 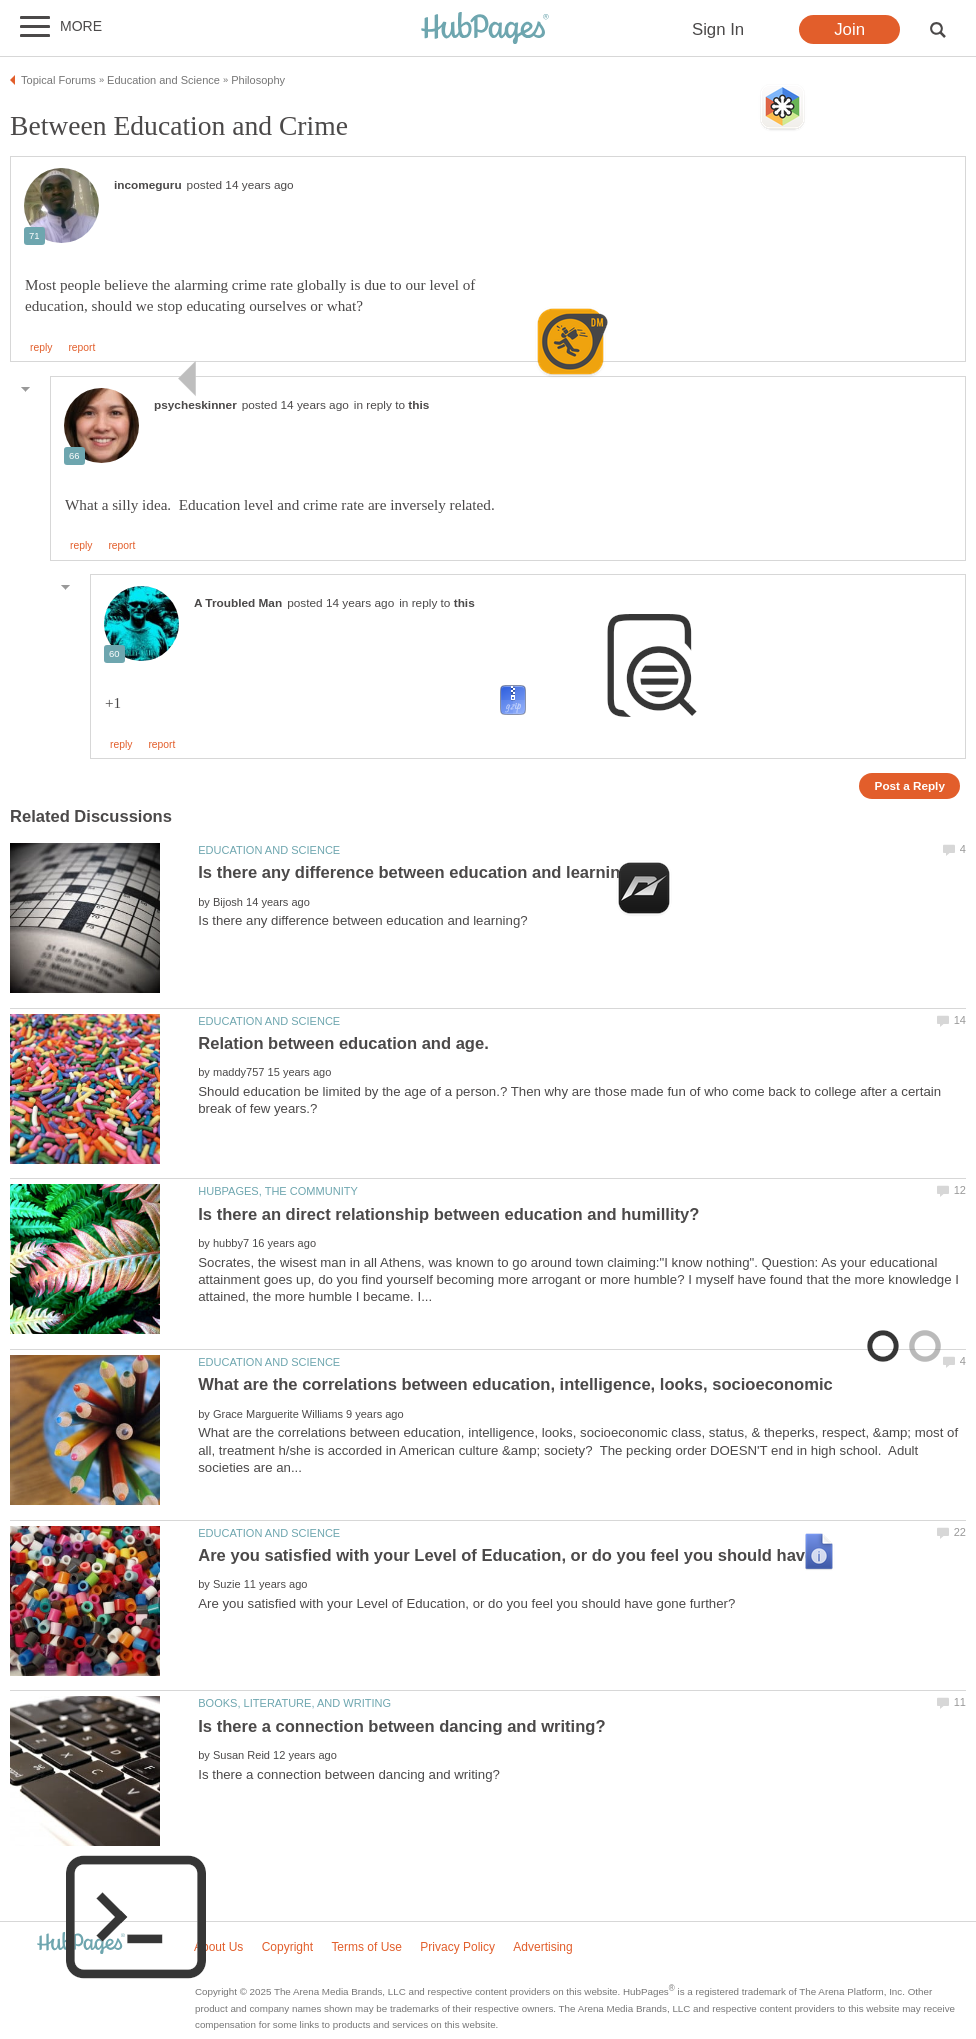 What do you see at coordinates (513, 700) in the screenshot?
I see `a gzip compressed archive file` at bounding box center [513, 700].